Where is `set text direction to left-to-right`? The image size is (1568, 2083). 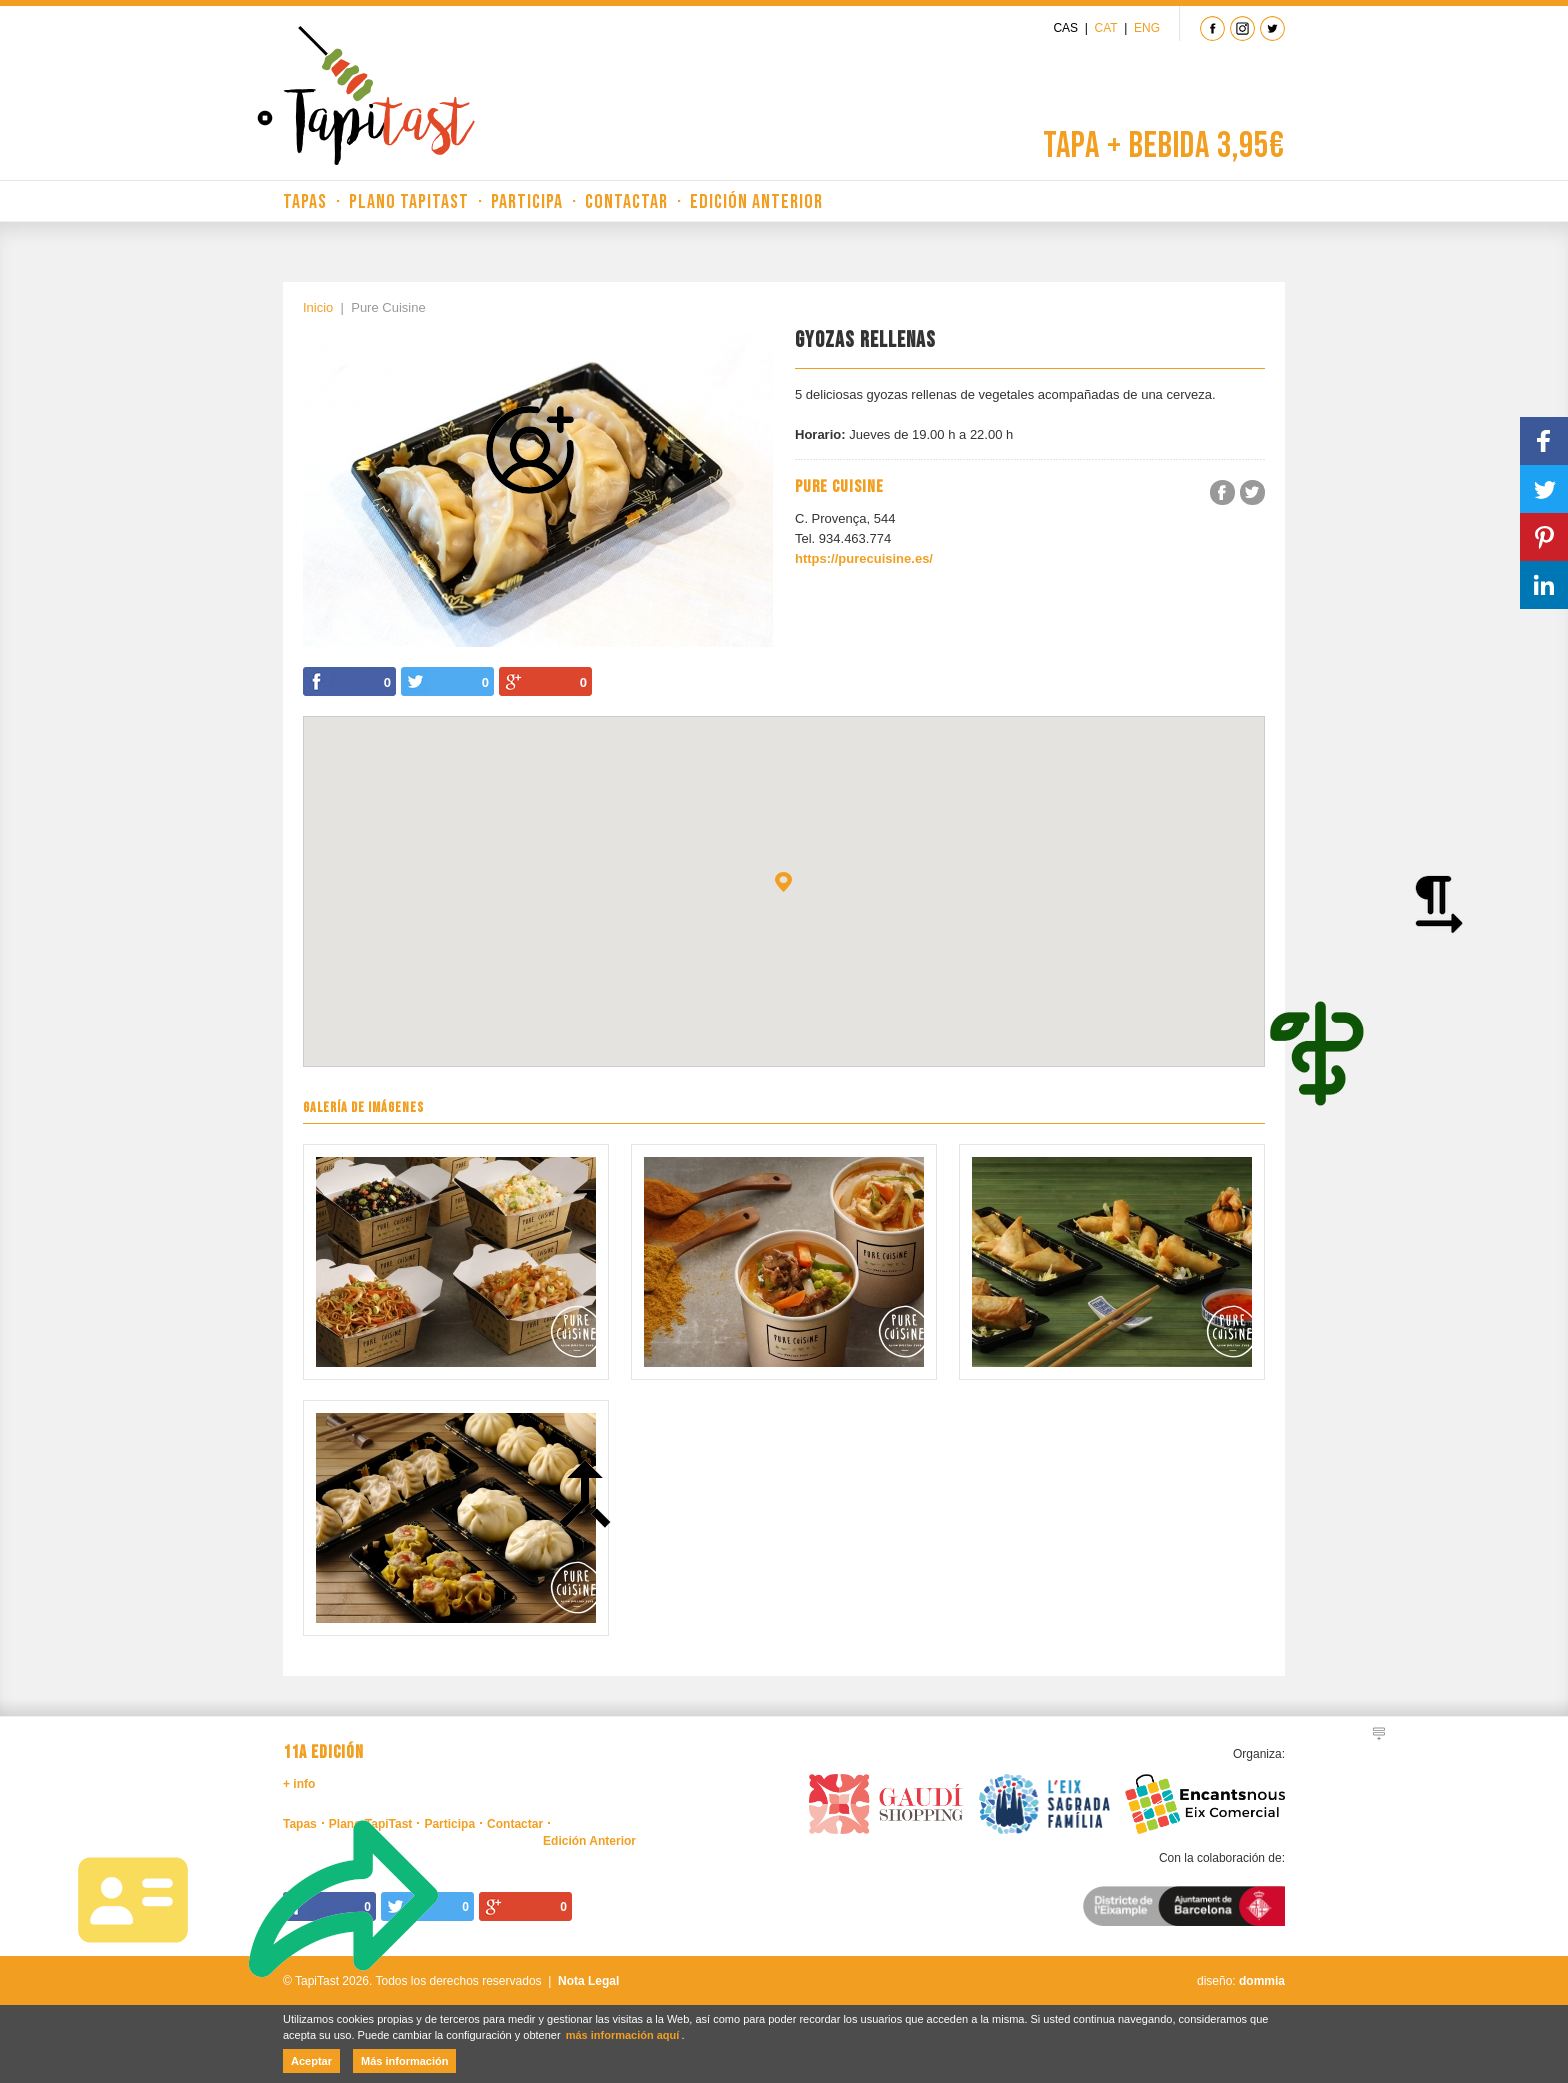 set text direction to left-to-right is located at coordinates (1436, 905).